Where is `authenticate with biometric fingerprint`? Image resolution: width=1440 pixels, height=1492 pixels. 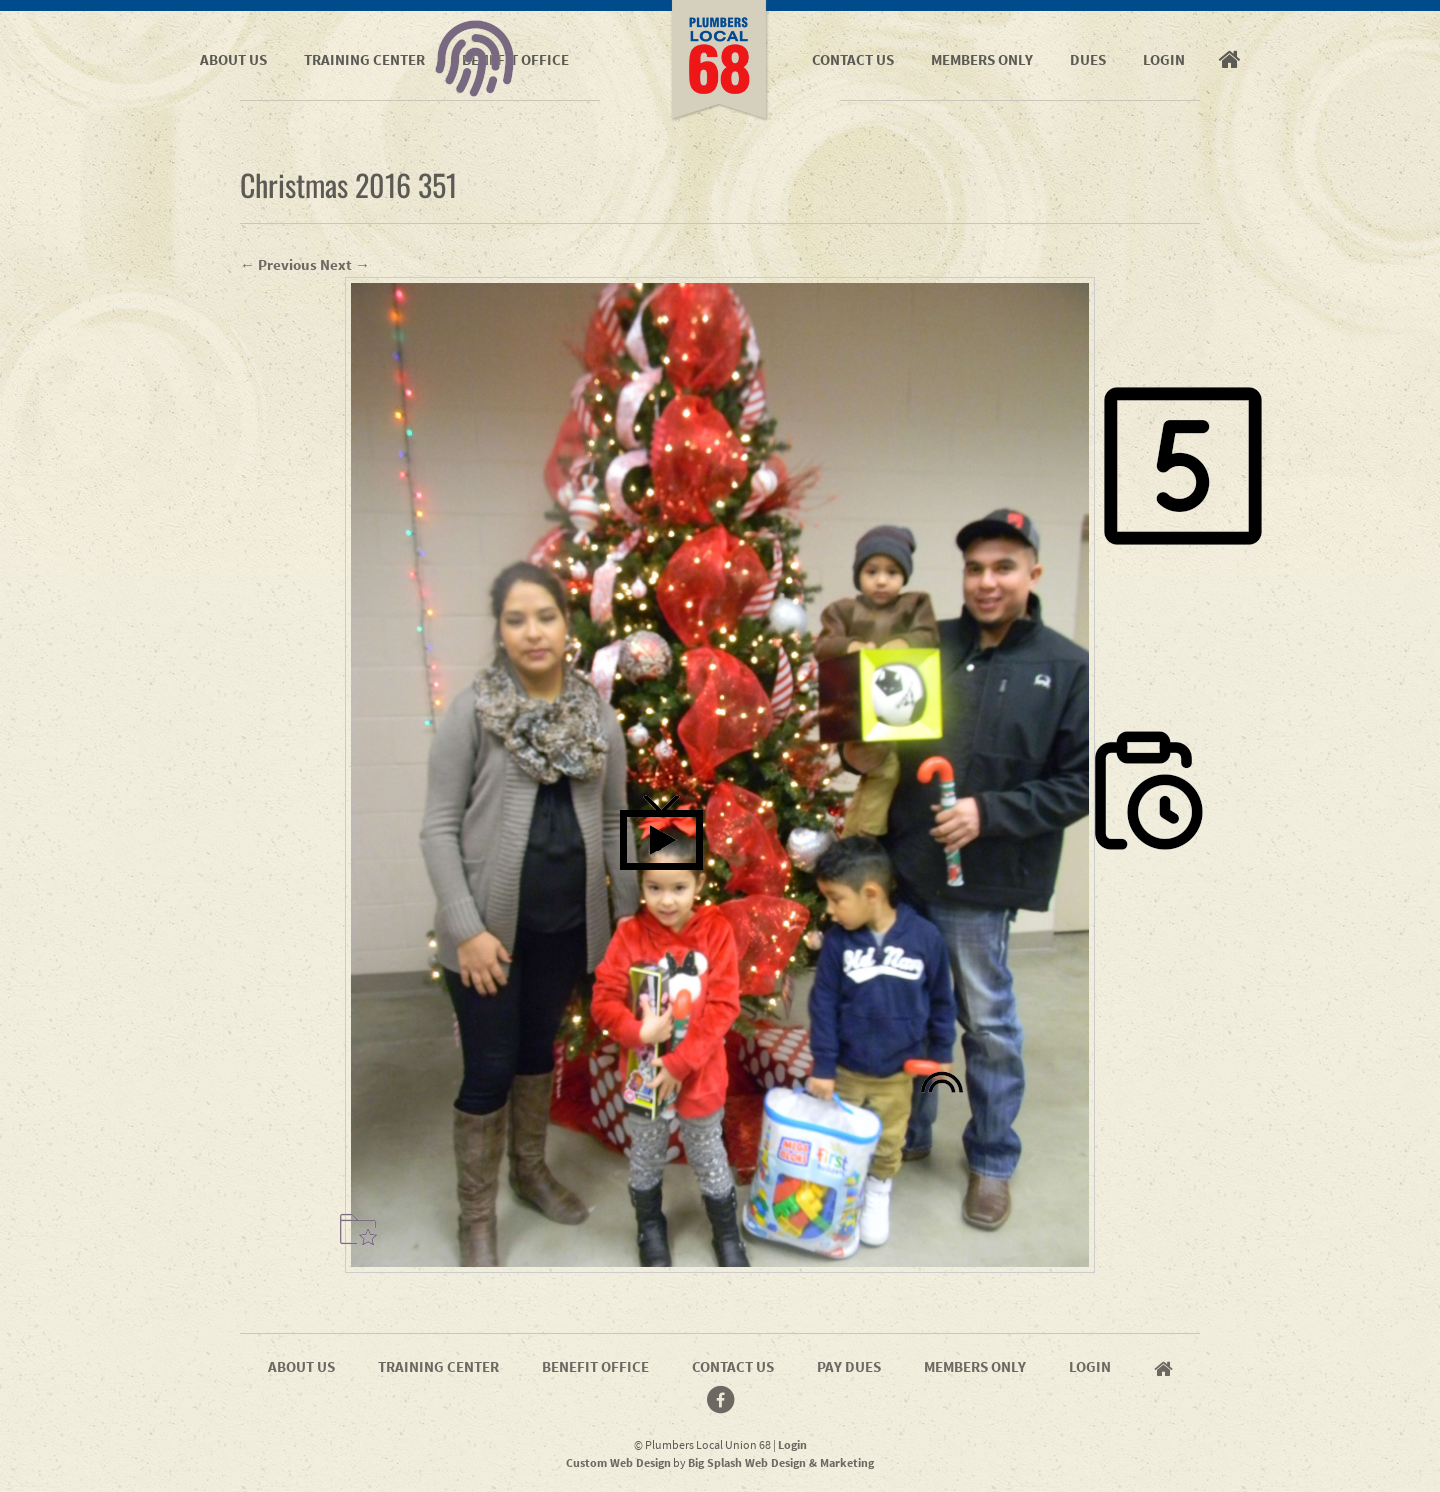
authenticate with biometric fingerprint is located at coordinates (475, 58).